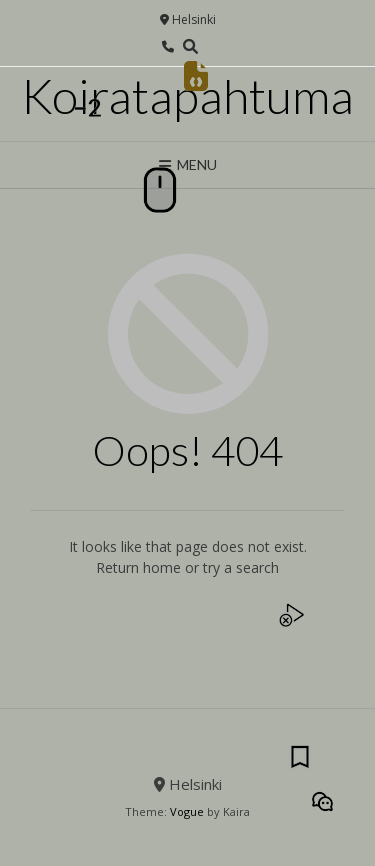 Image resolution: width=375 pixels, height=866 pixels. Describe the element at coordinates (300, 757) in the screenshot. I see `bookmark this item` at that location.